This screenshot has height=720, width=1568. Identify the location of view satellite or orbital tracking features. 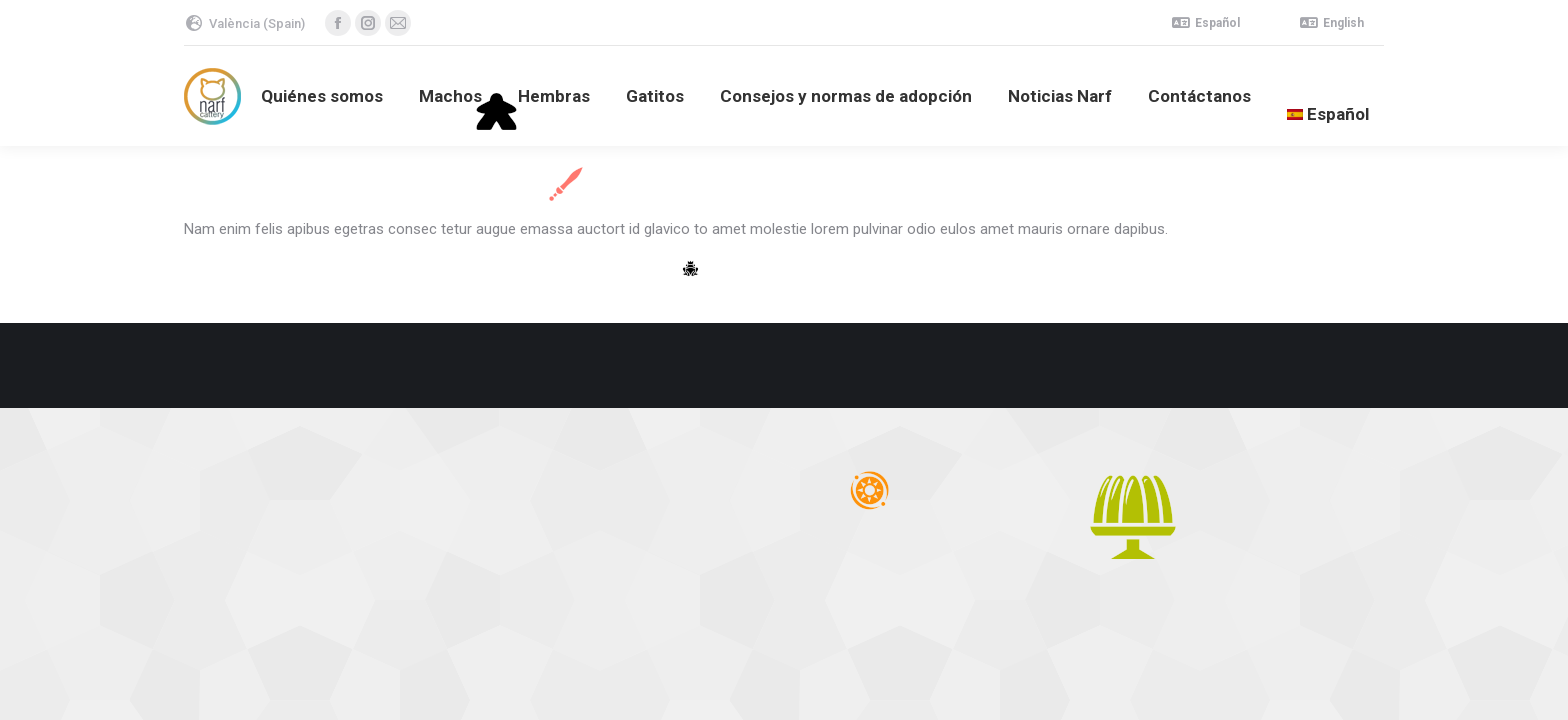
(869, 490).